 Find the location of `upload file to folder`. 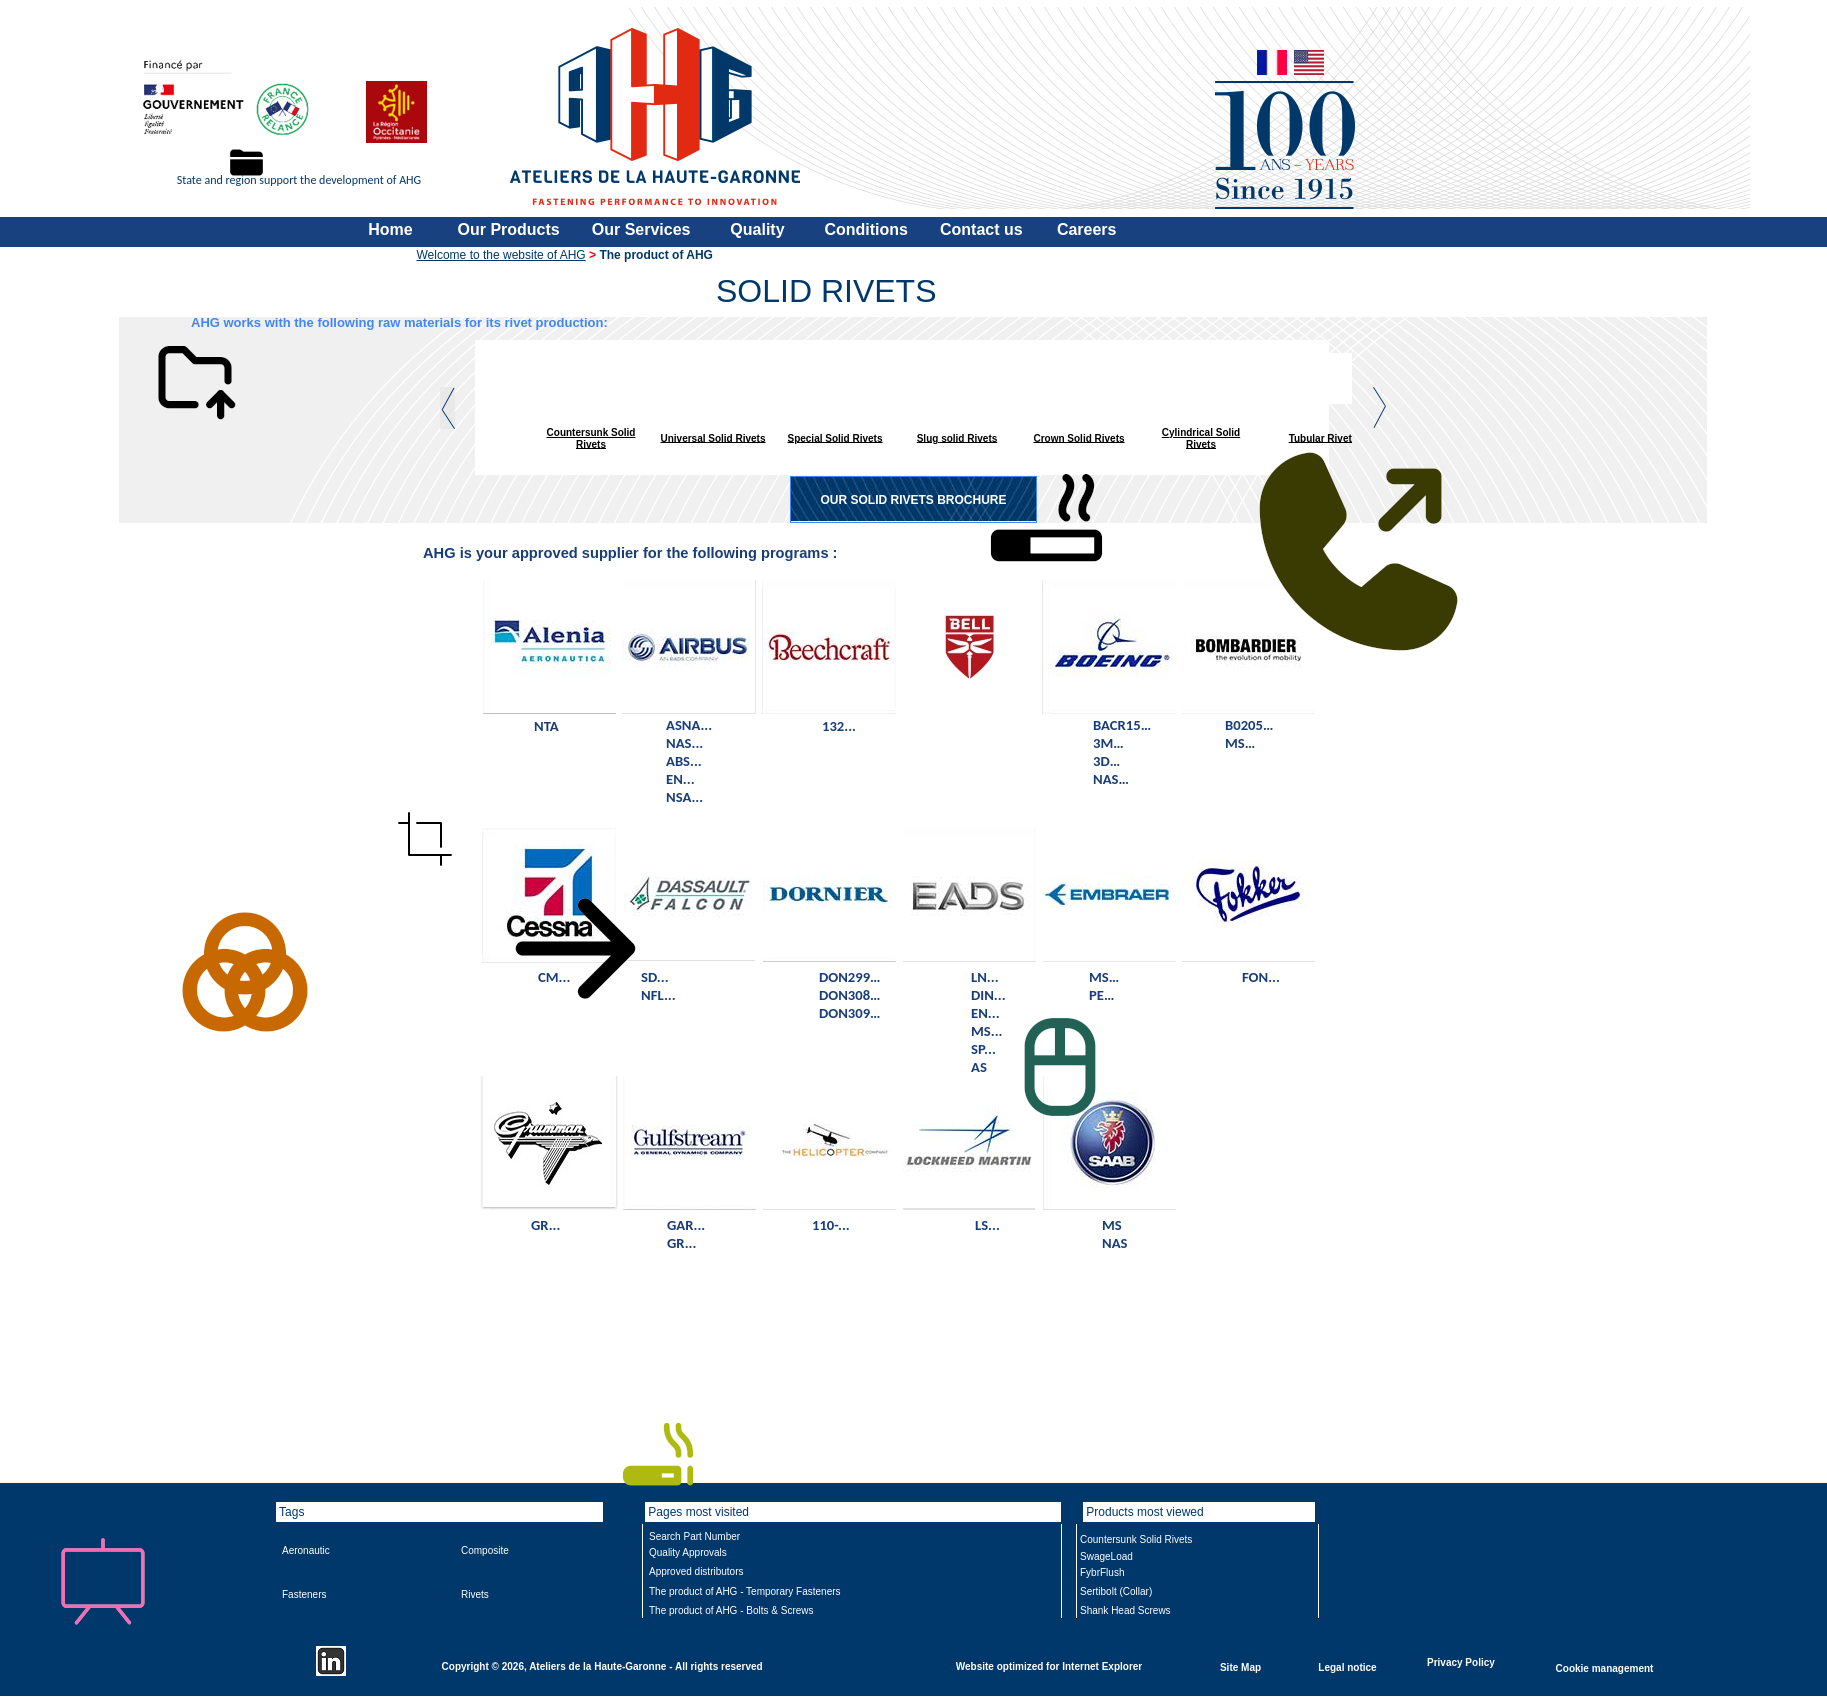

upload file to folder is located at coordinates (195, 379).